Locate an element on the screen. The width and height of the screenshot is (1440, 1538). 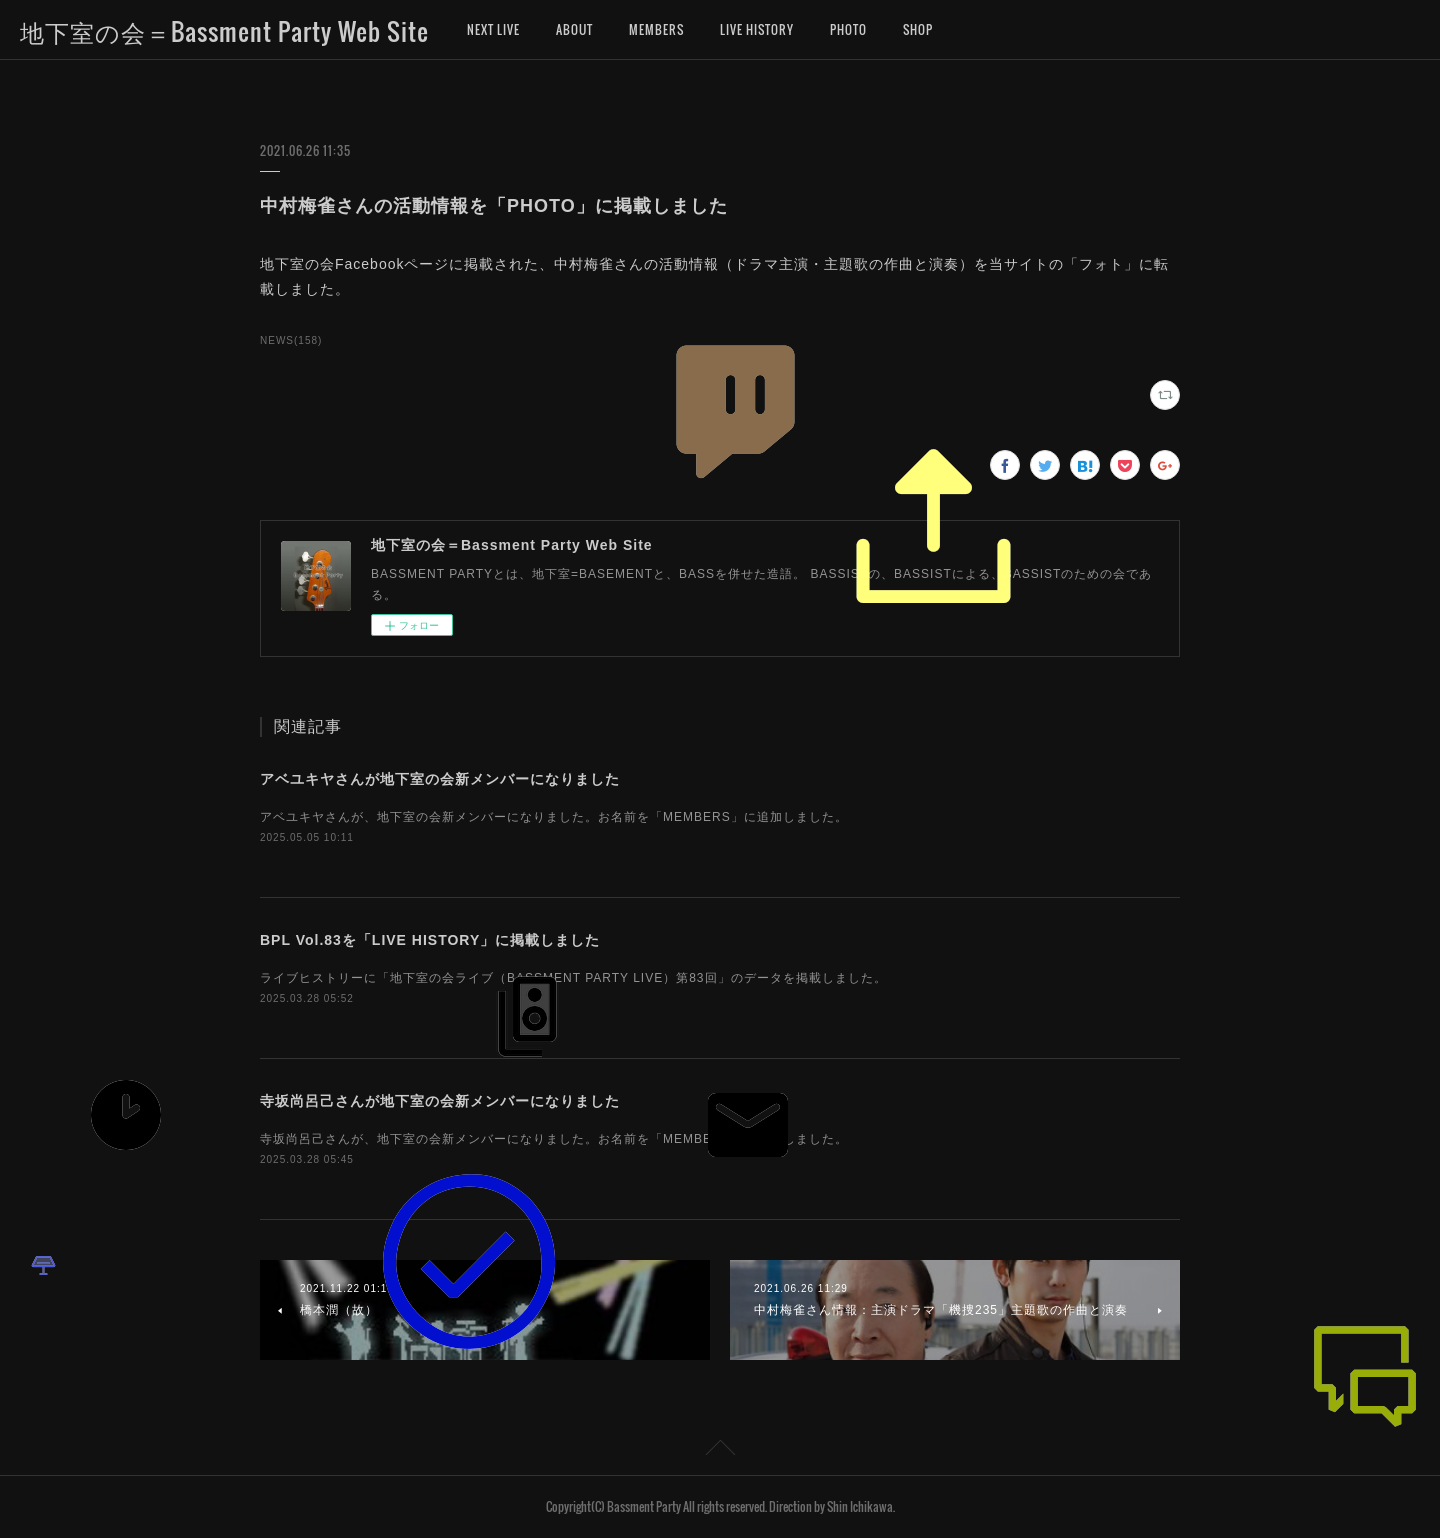
open discussion thread or comments is located at coordinates (1365, 1377).